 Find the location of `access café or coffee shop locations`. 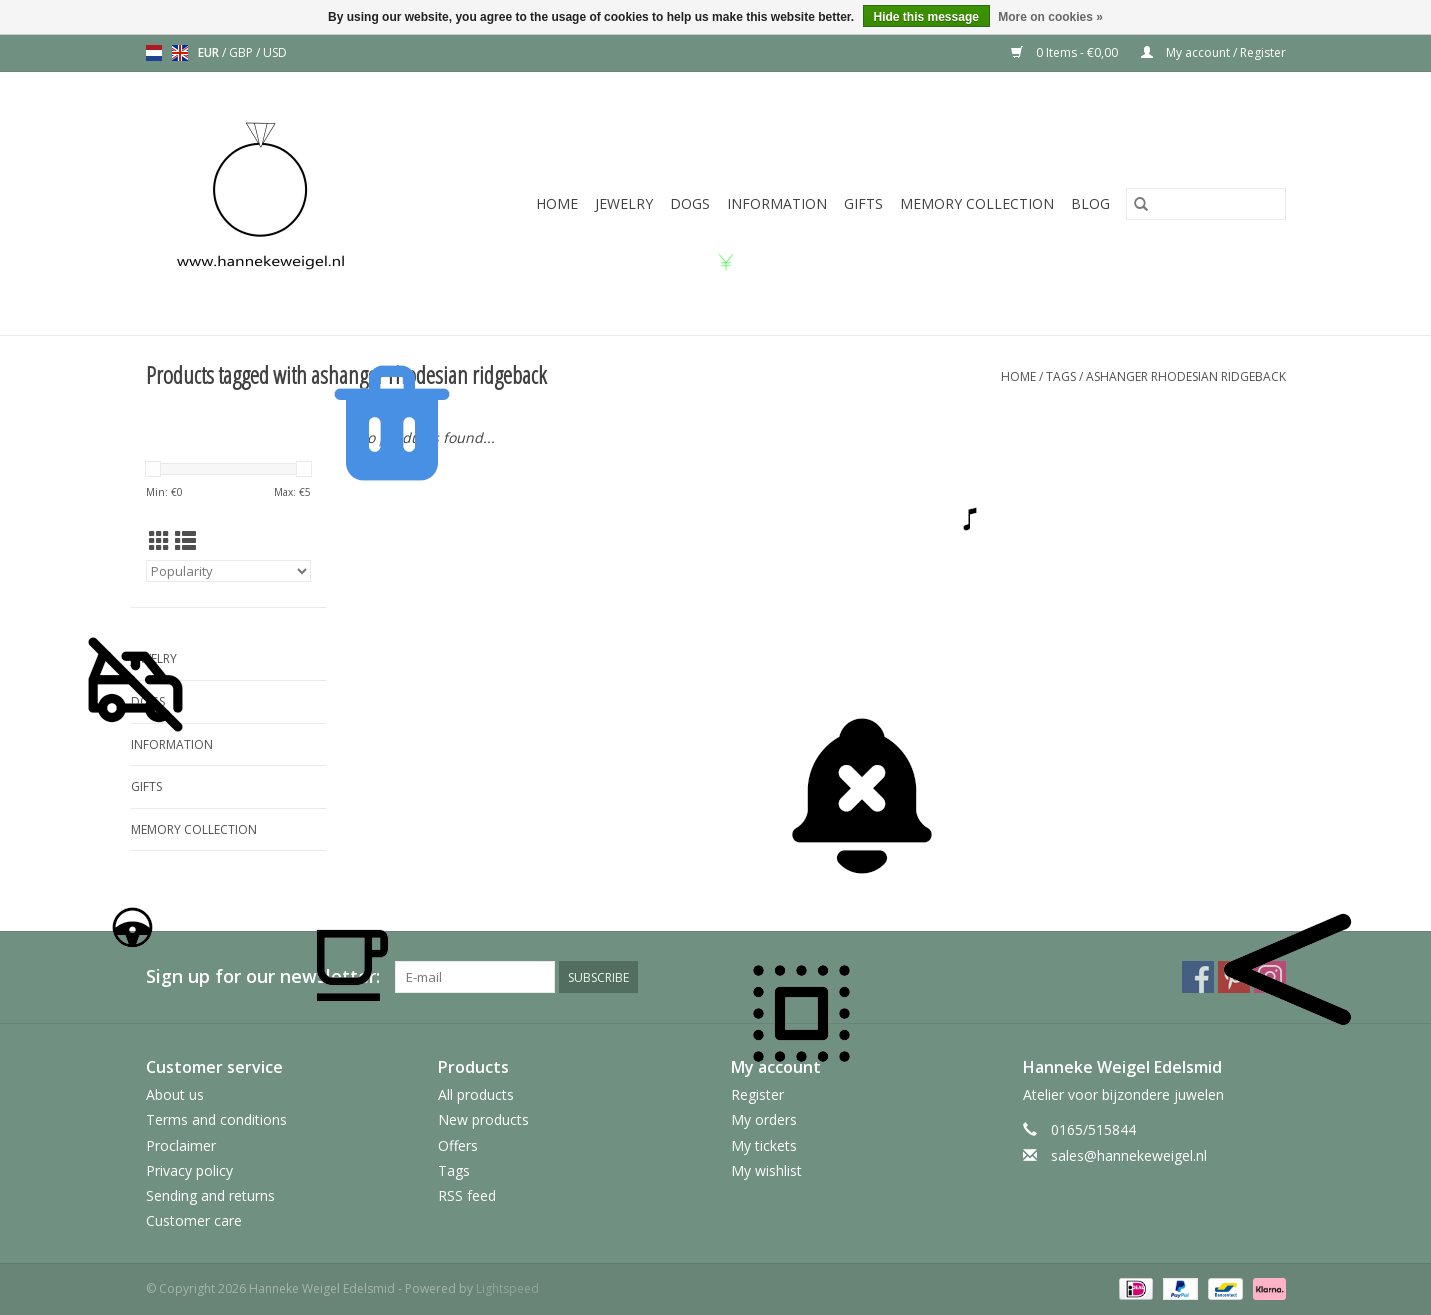

access café or coffee shop locations is located at coordinates (348, 965).